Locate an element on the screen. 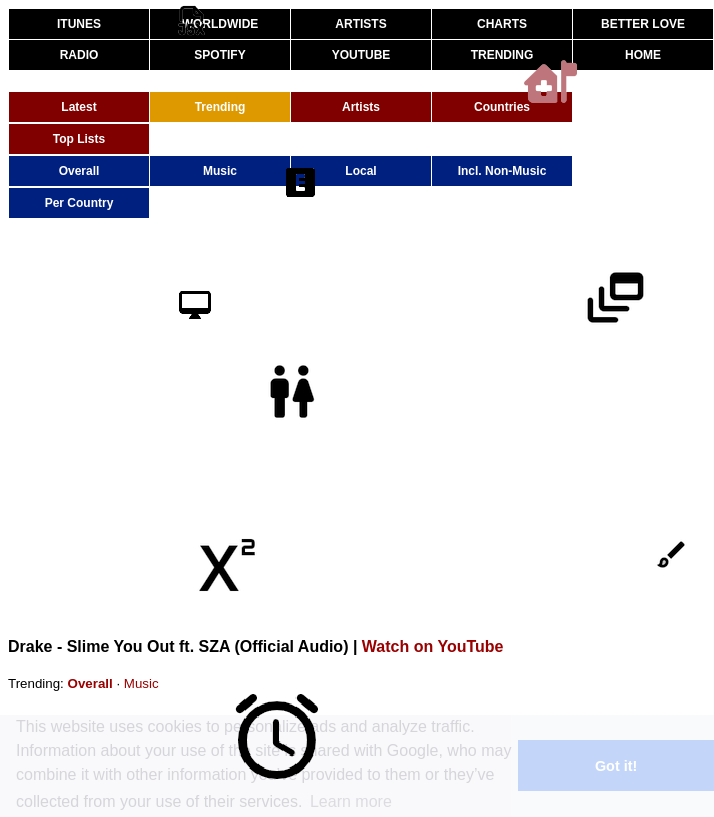  format selected text as superscript is located at coordinates (219, 565).